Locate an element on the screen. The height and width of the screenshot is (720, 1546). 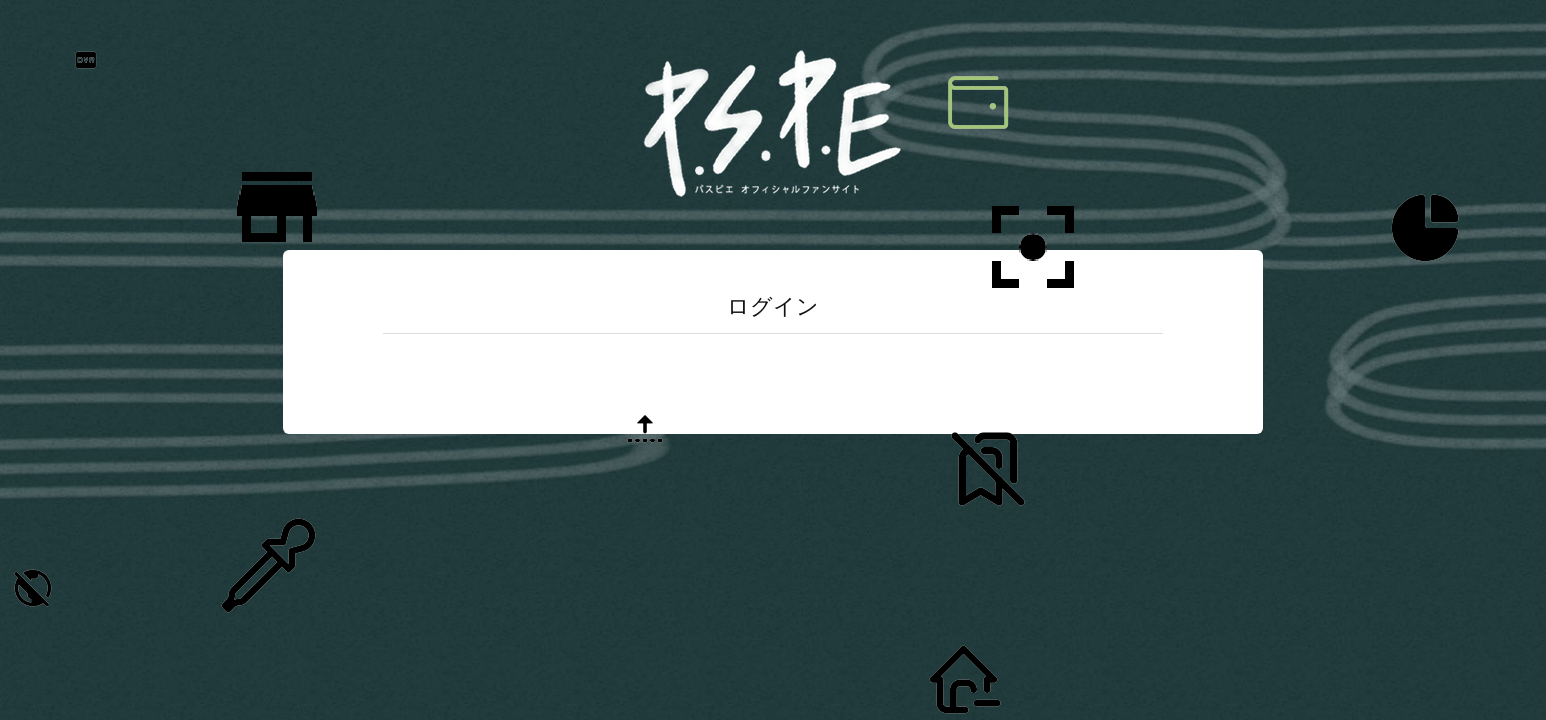
access your wallet or payment methods is located at coordinates (977, 105).